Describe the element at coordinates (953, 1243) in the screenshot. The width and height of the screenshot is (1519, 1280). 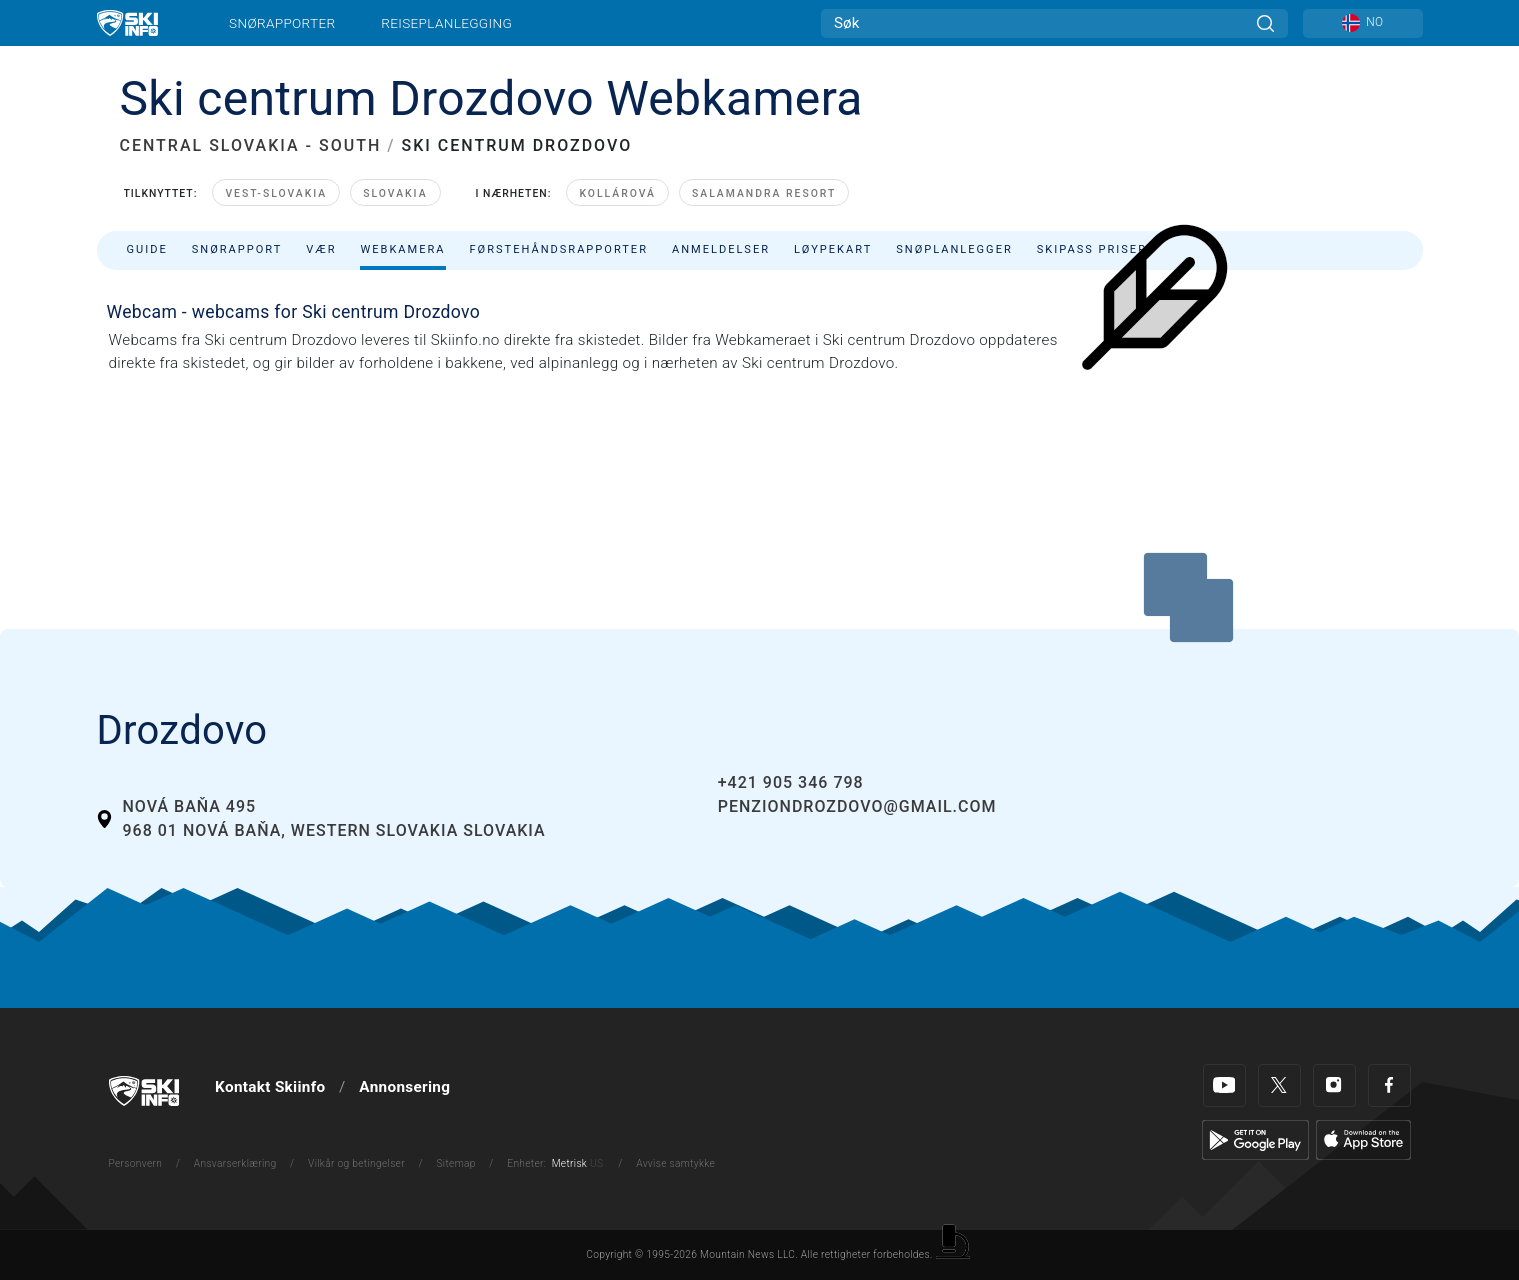
I see `access research or laboratory tools` at that location.